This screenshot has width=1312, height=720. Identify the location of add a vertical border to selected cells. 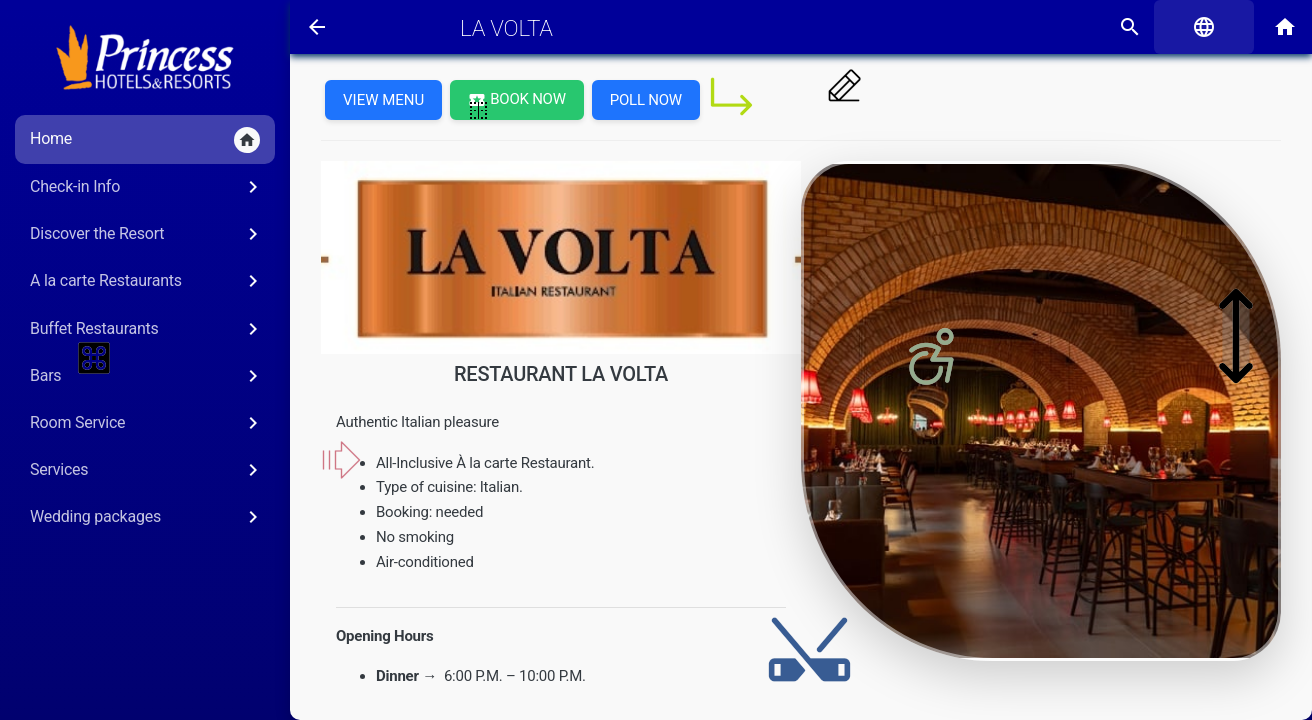
(478, 110).